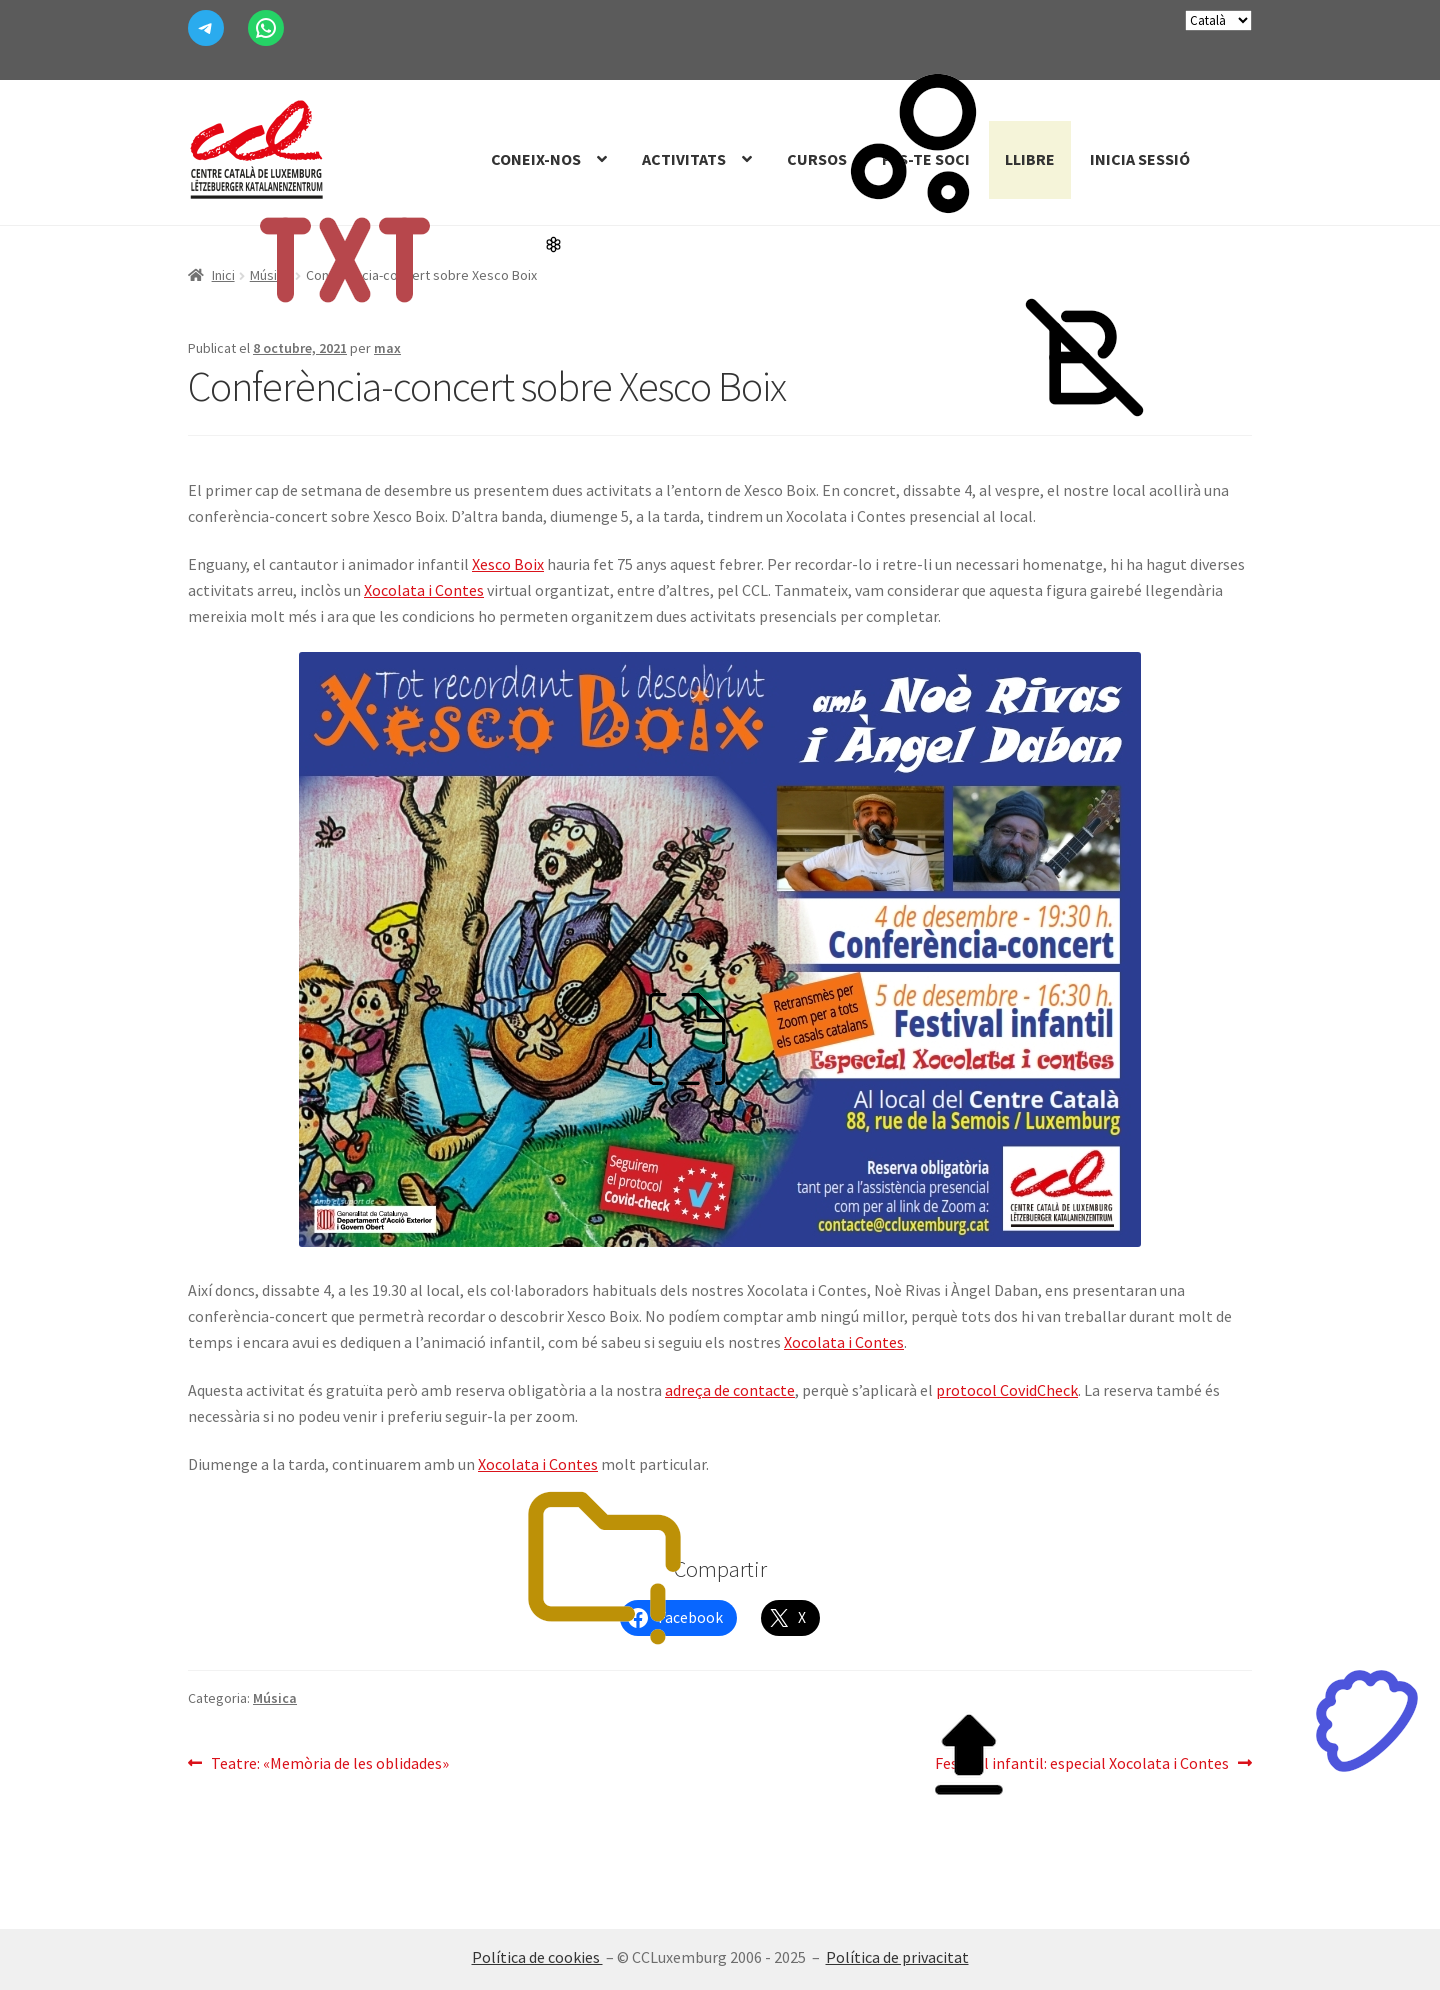 The width and height of the screenshot is (1440, 1990). What do you see at coordinates (1084, 357) in the screenshot?
I see `disable bold text formatting` at bounding box center [1084, 357].